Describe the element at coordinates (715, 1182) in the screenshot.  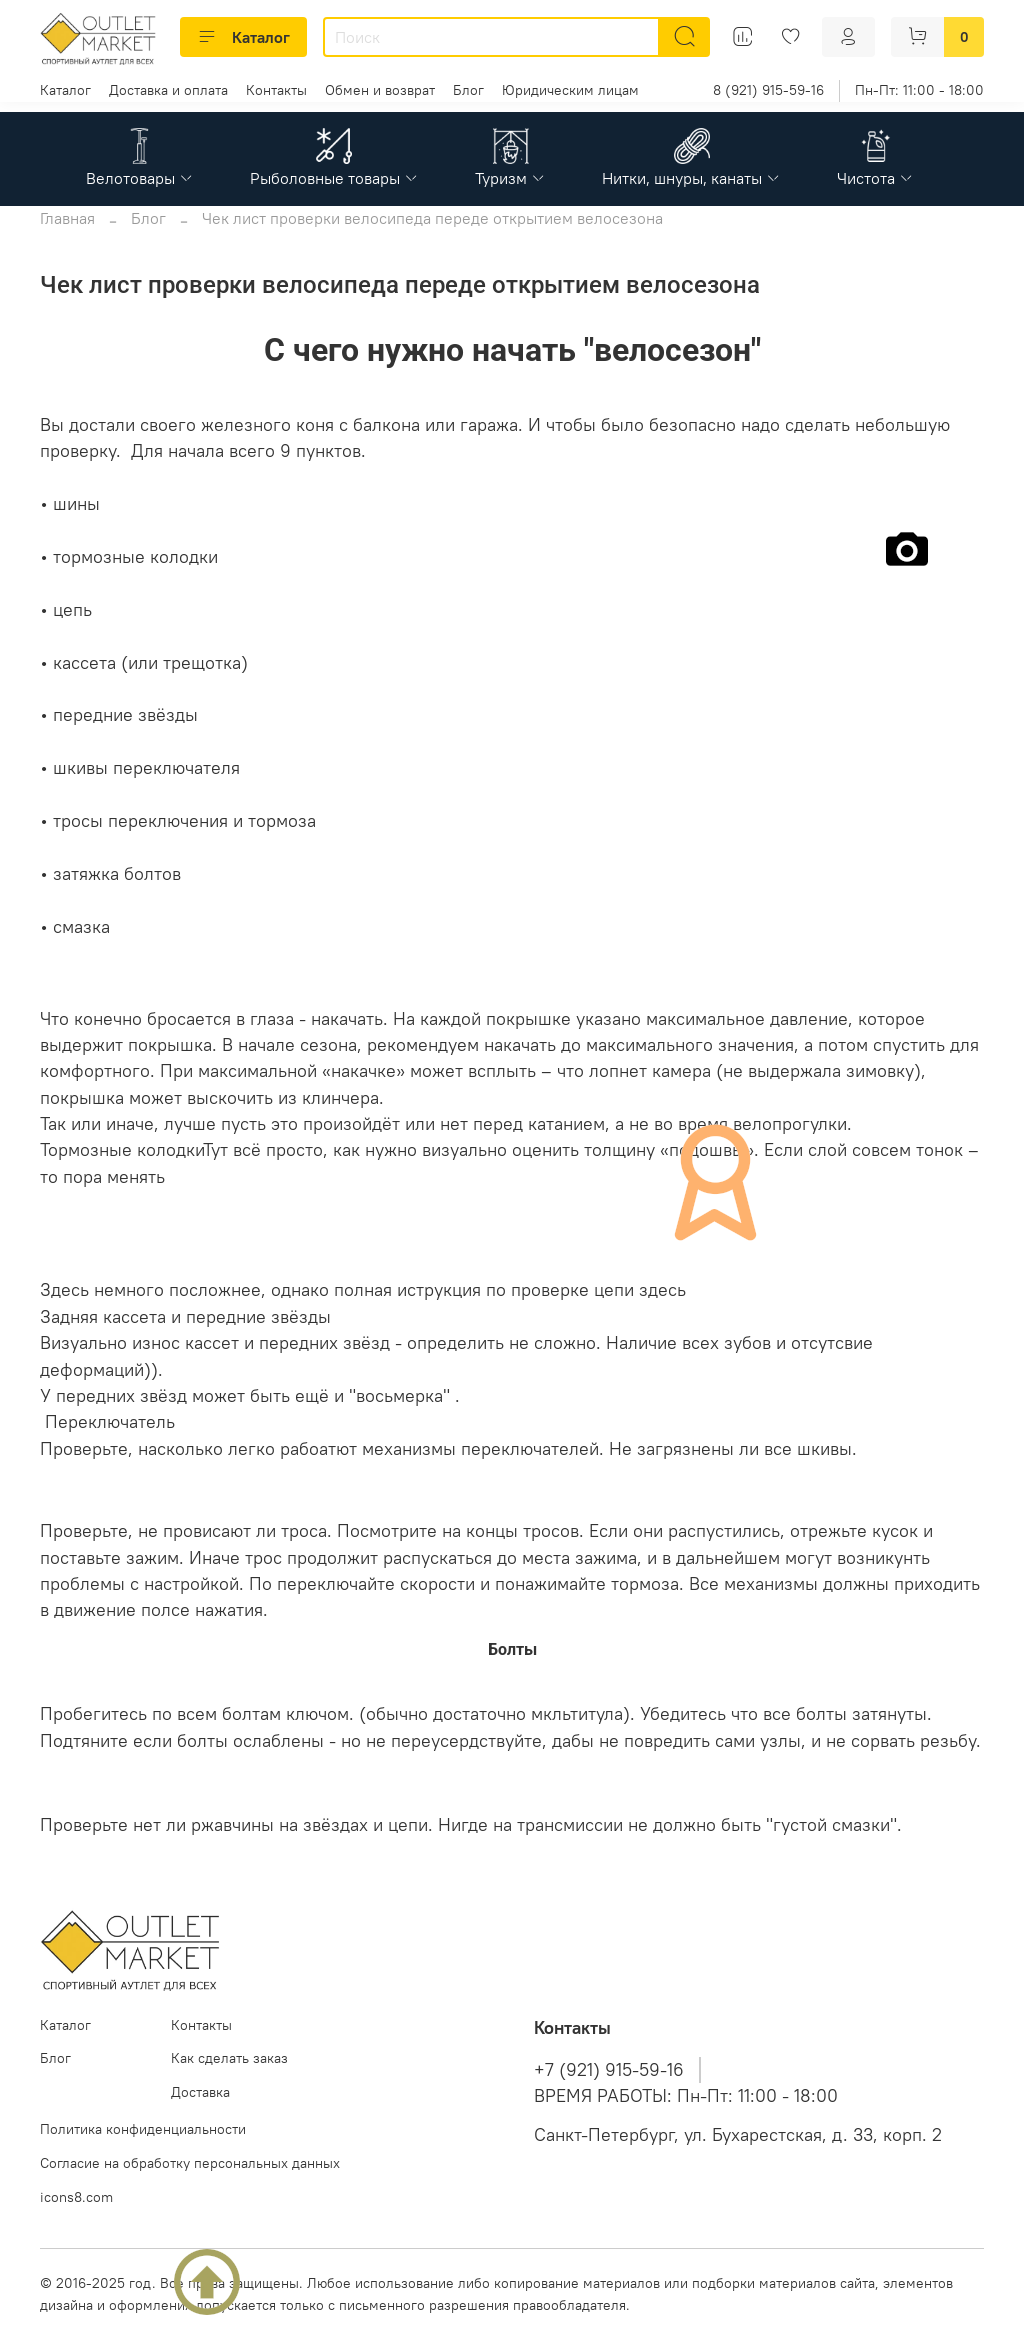
I see `view achievements or awards` at that location.